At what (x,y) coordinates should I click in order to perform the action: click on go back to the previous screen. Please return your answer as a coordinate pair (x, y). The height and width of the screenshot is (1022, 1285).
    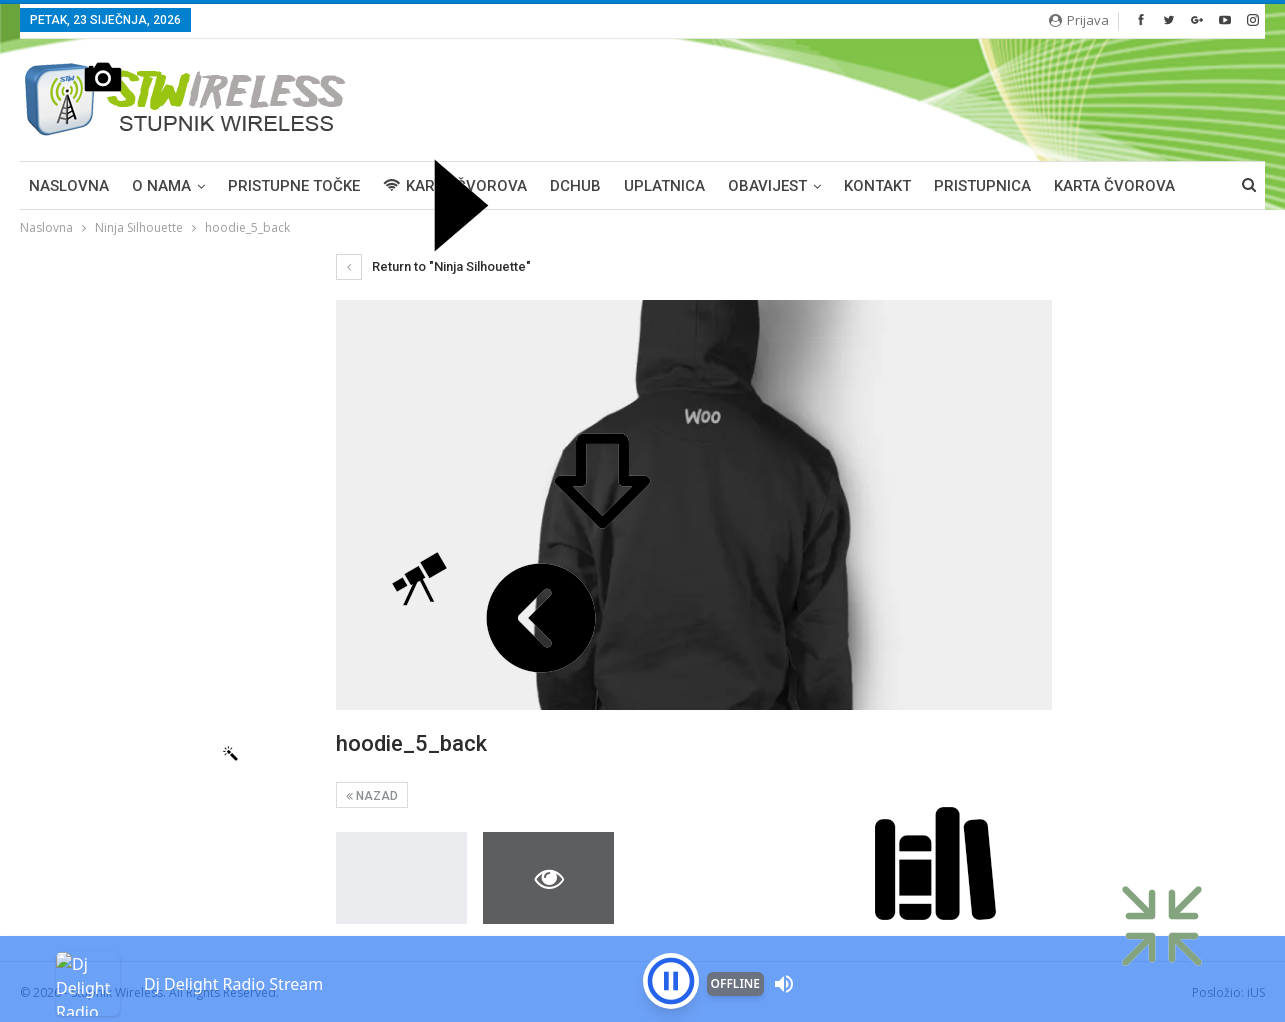
    Looking at the image, I should click on (541, 618).